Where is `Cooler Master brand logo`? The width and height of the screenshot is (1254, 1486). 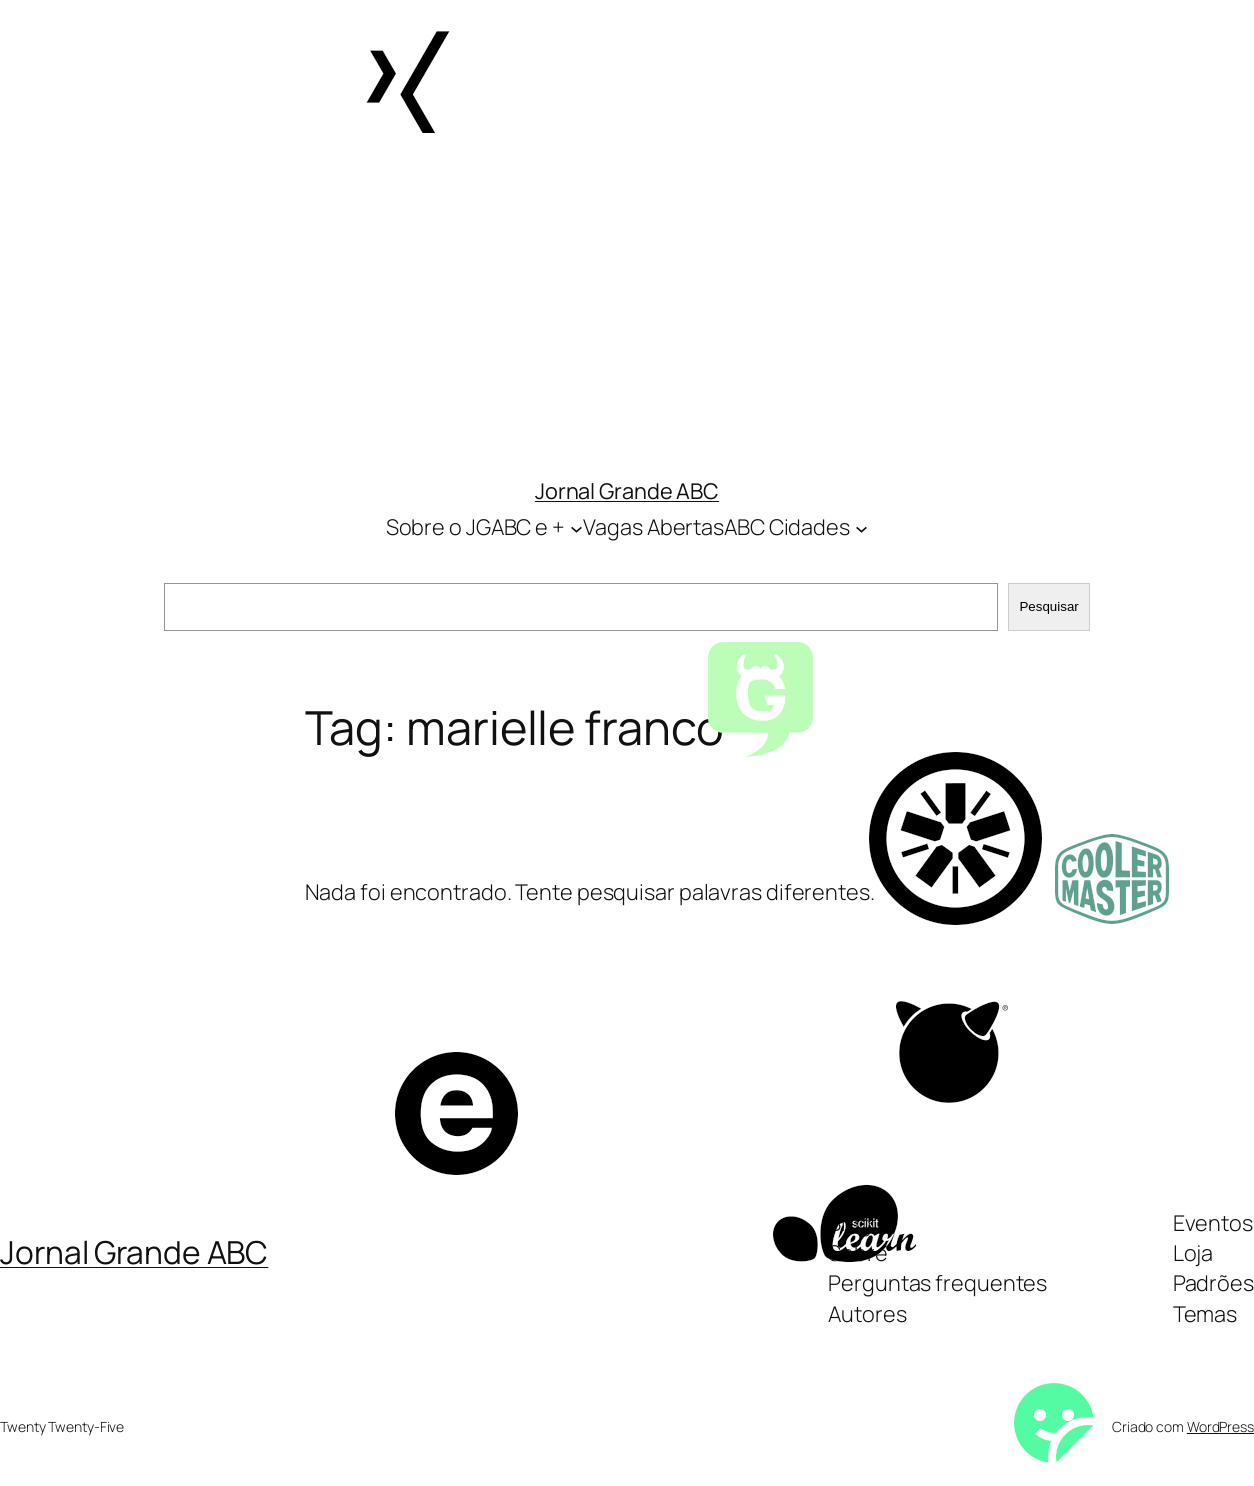 Cooler Master brand logo is located at coordinates (1112, 879).